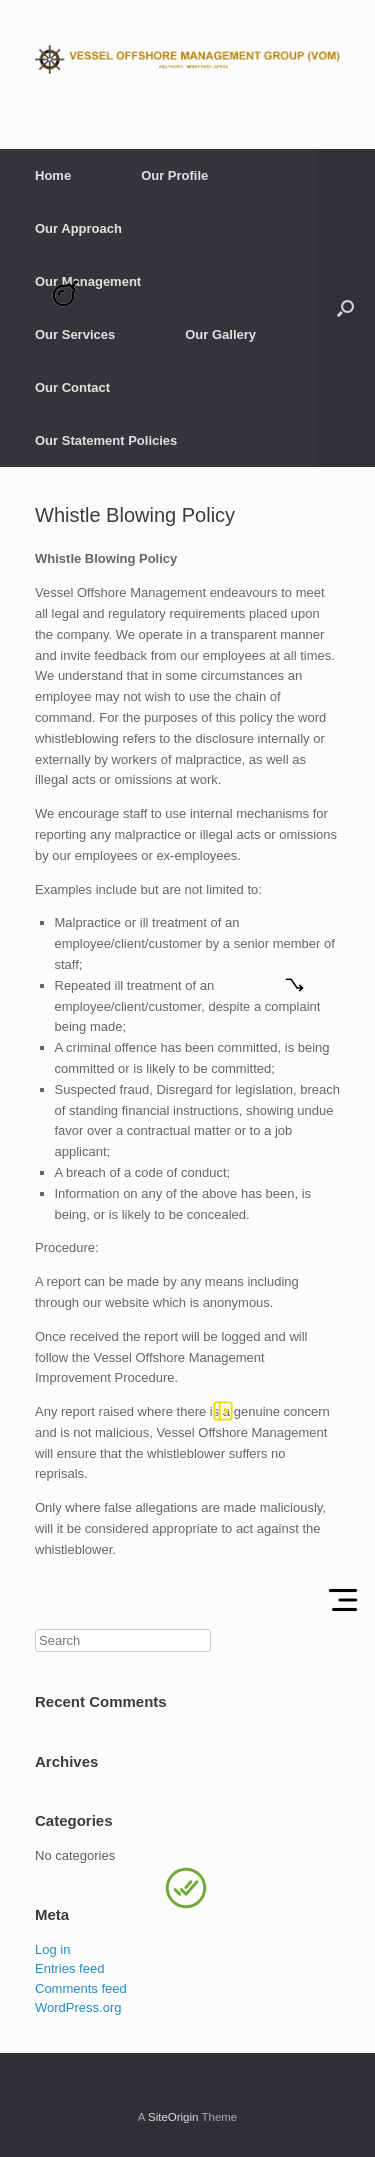 The height and width of the screenshot is (2157, 375). What do you see at coordinates (65, 293) in the screenshot?
I see `indicates a destructive or dangerous action` at bounding box center [65, 293].